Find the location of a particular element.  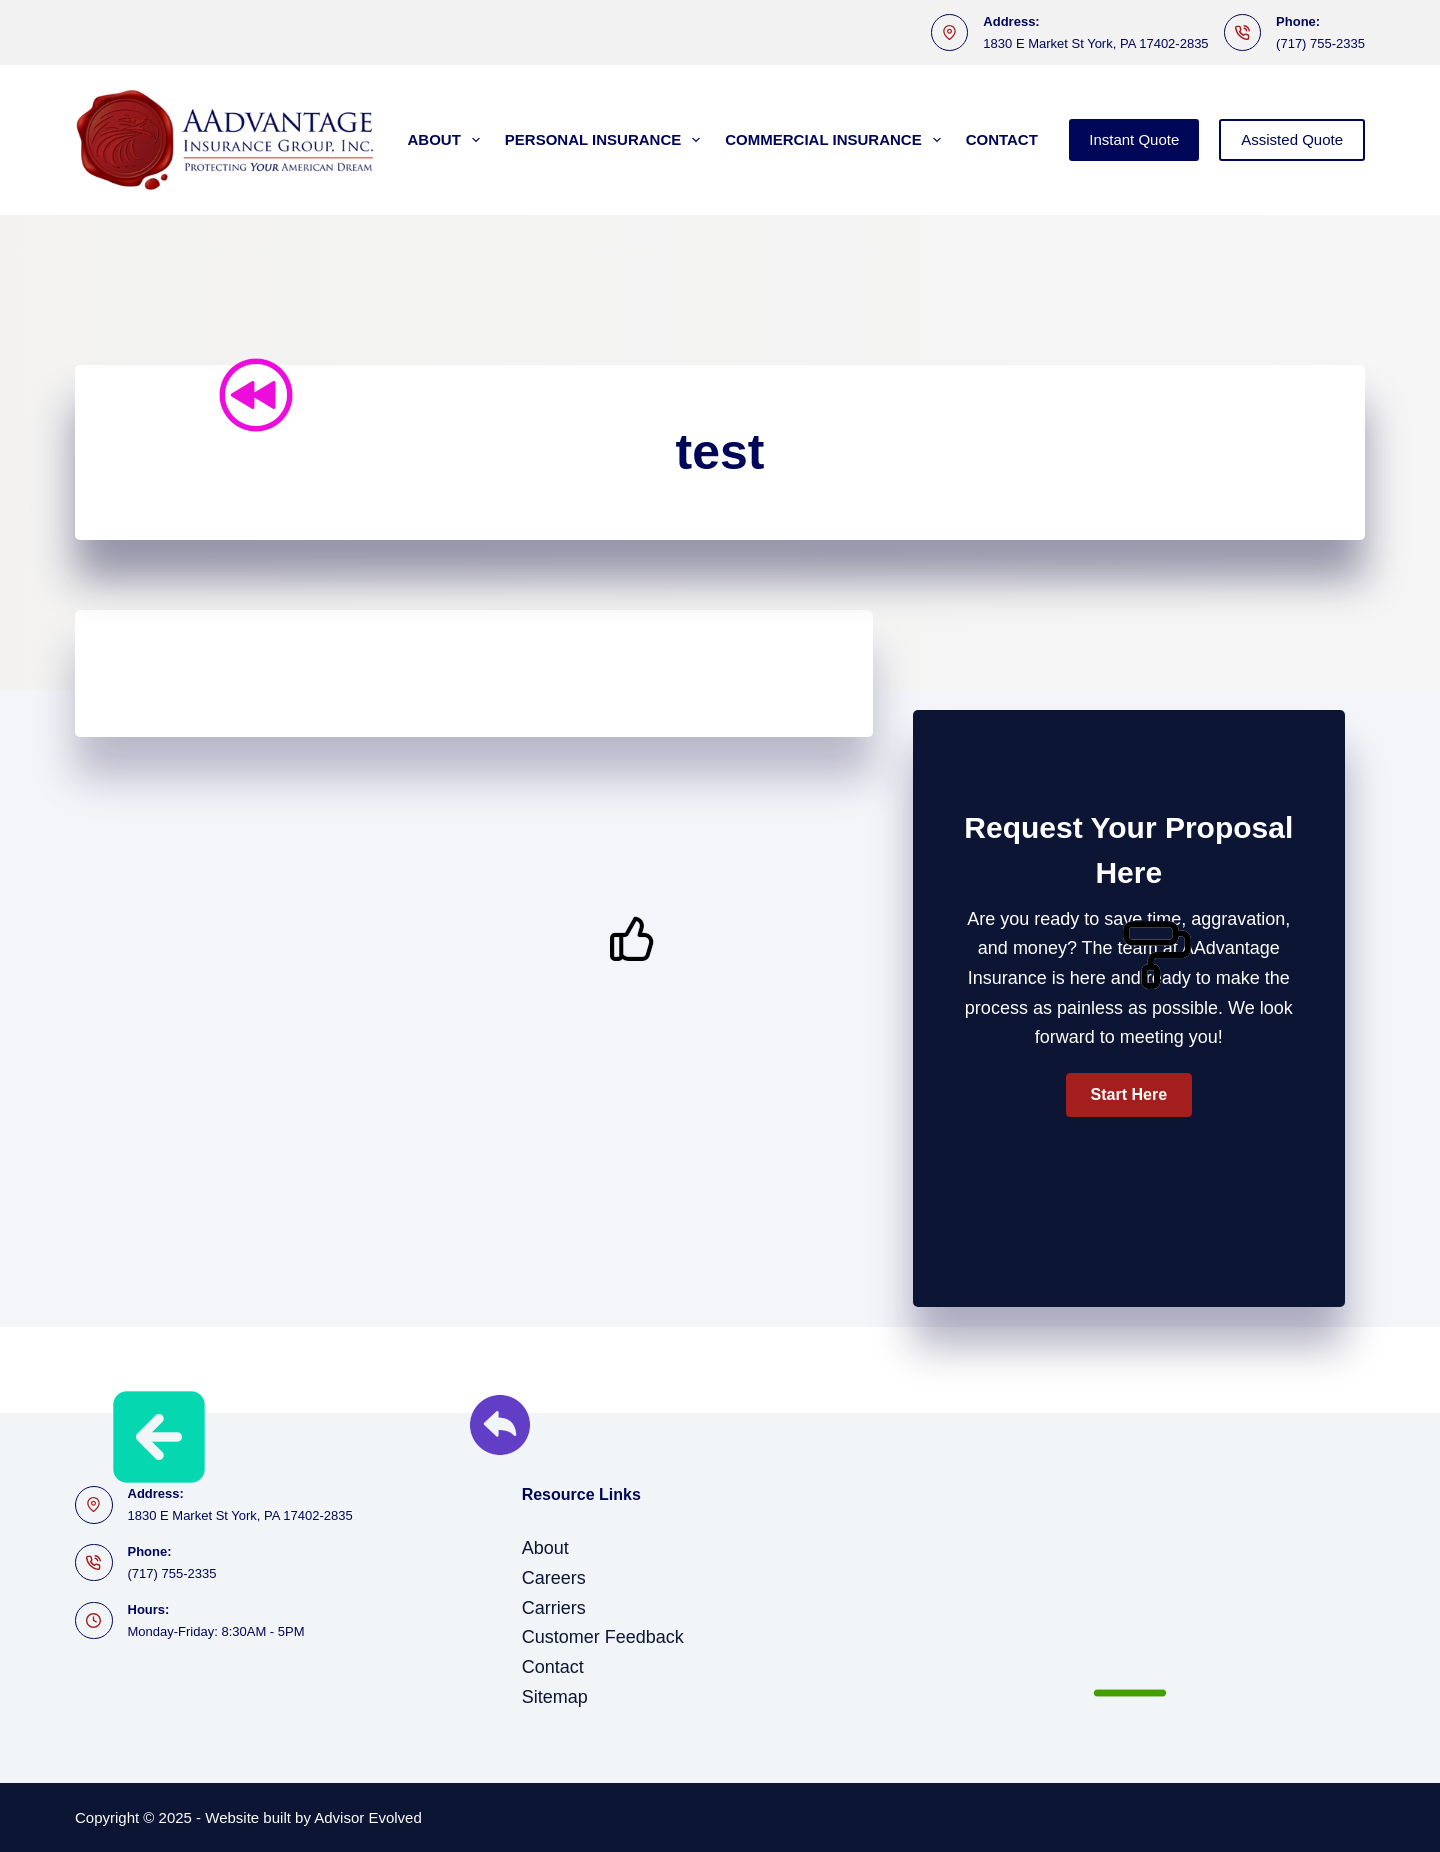

like or upvote content is located at coordinates (632, 938).